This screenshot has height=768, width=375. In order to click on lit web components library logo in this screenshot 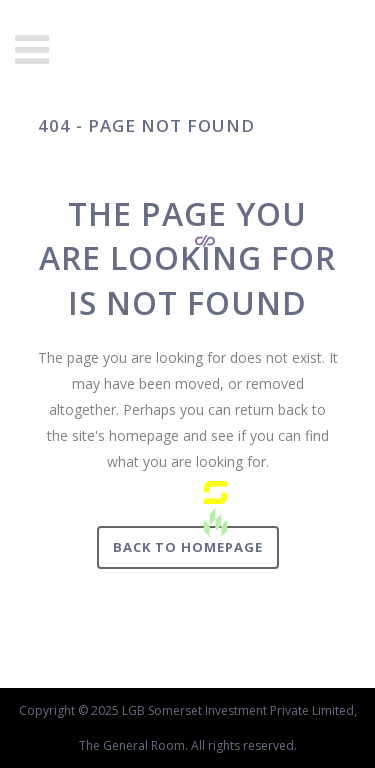, I will do `click(215, 522)`.